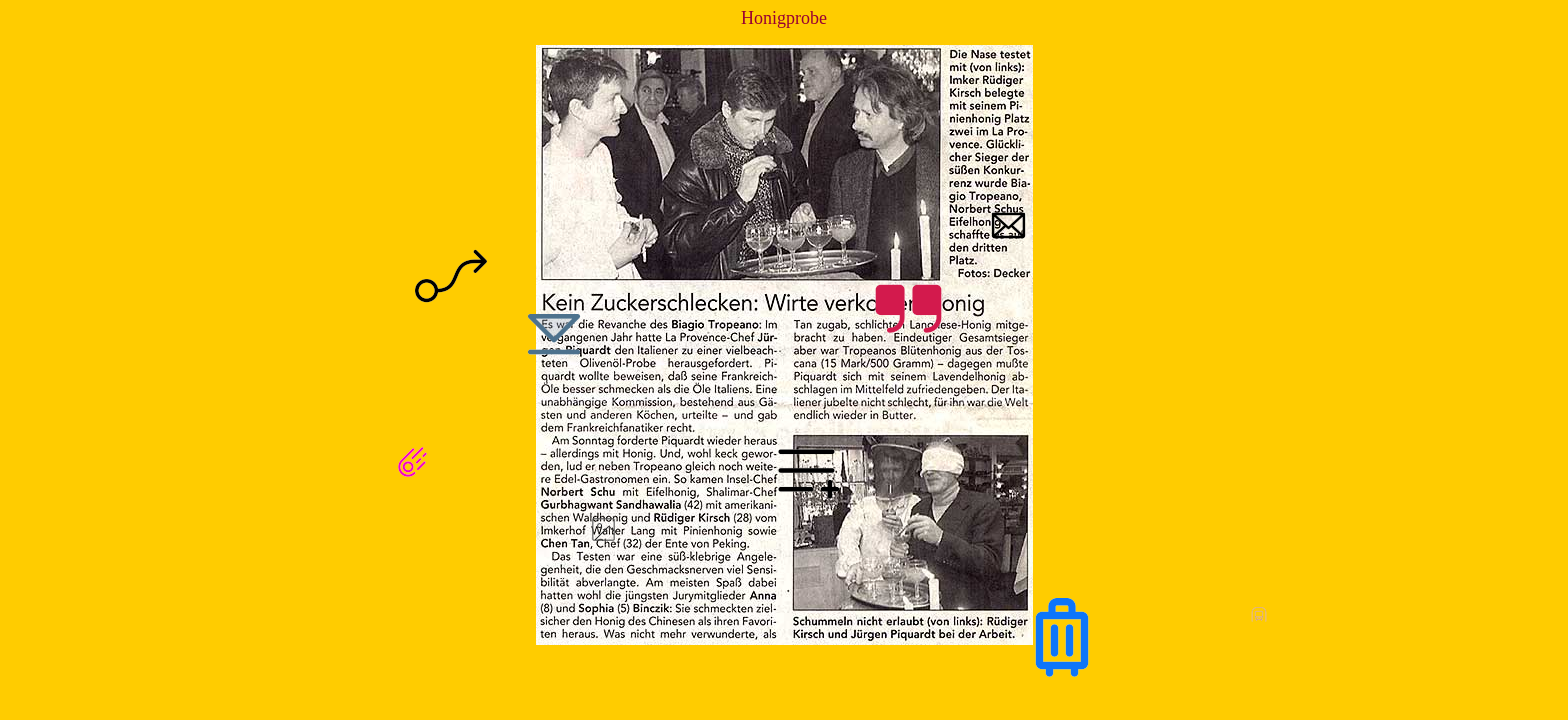 The width and height of the screenshot is (1568, 720). I want to click on view or add a quote, so click(908, 307).